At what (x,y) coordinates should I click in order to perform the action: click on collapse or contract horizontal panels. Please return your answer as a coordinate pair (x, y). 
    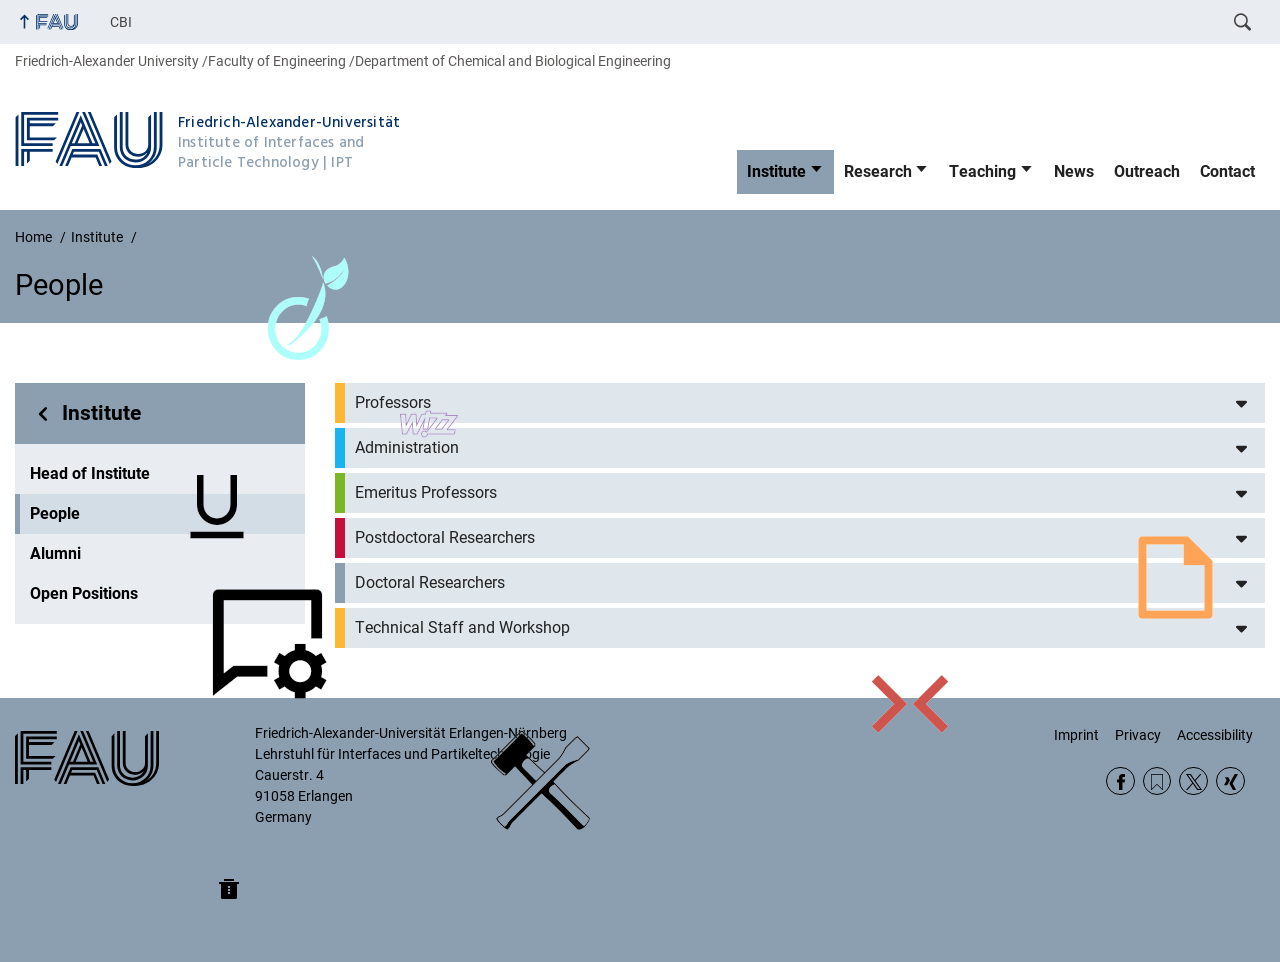
    Looking at the image, I should click on (910, 704).